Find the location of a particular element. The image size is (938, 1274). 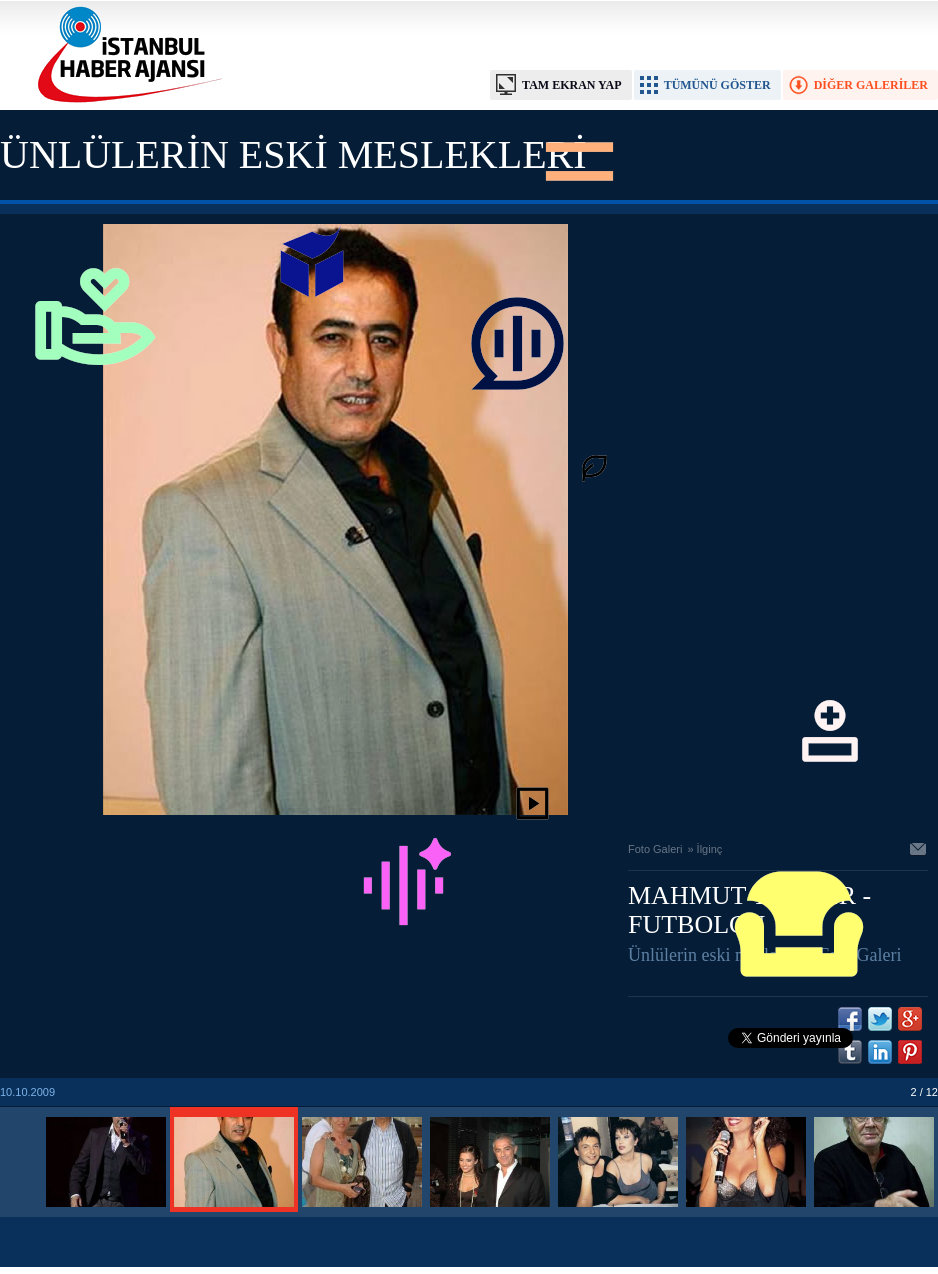

semantic web technology or linked data services is located at coordinates (312, 261).